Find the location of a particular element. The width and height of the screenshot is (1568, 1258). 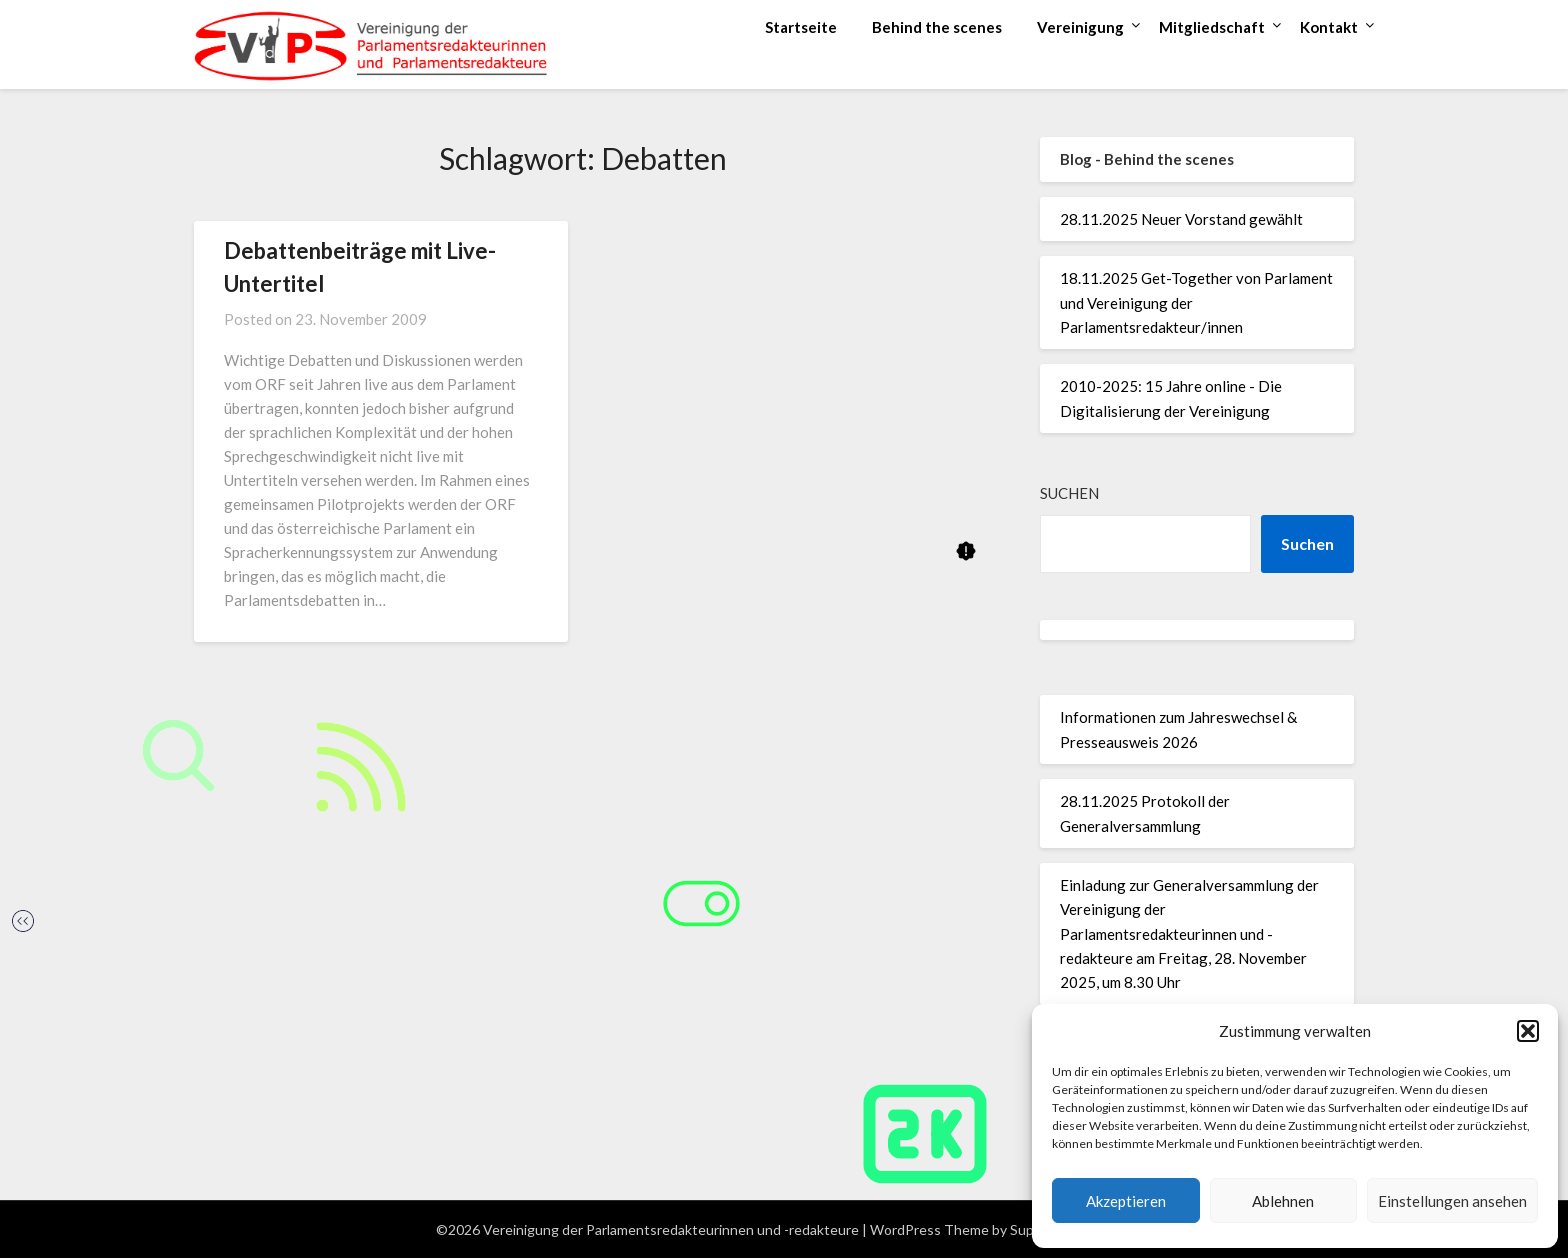

subscribe to RSS feed is located at coordinates (357, 771).